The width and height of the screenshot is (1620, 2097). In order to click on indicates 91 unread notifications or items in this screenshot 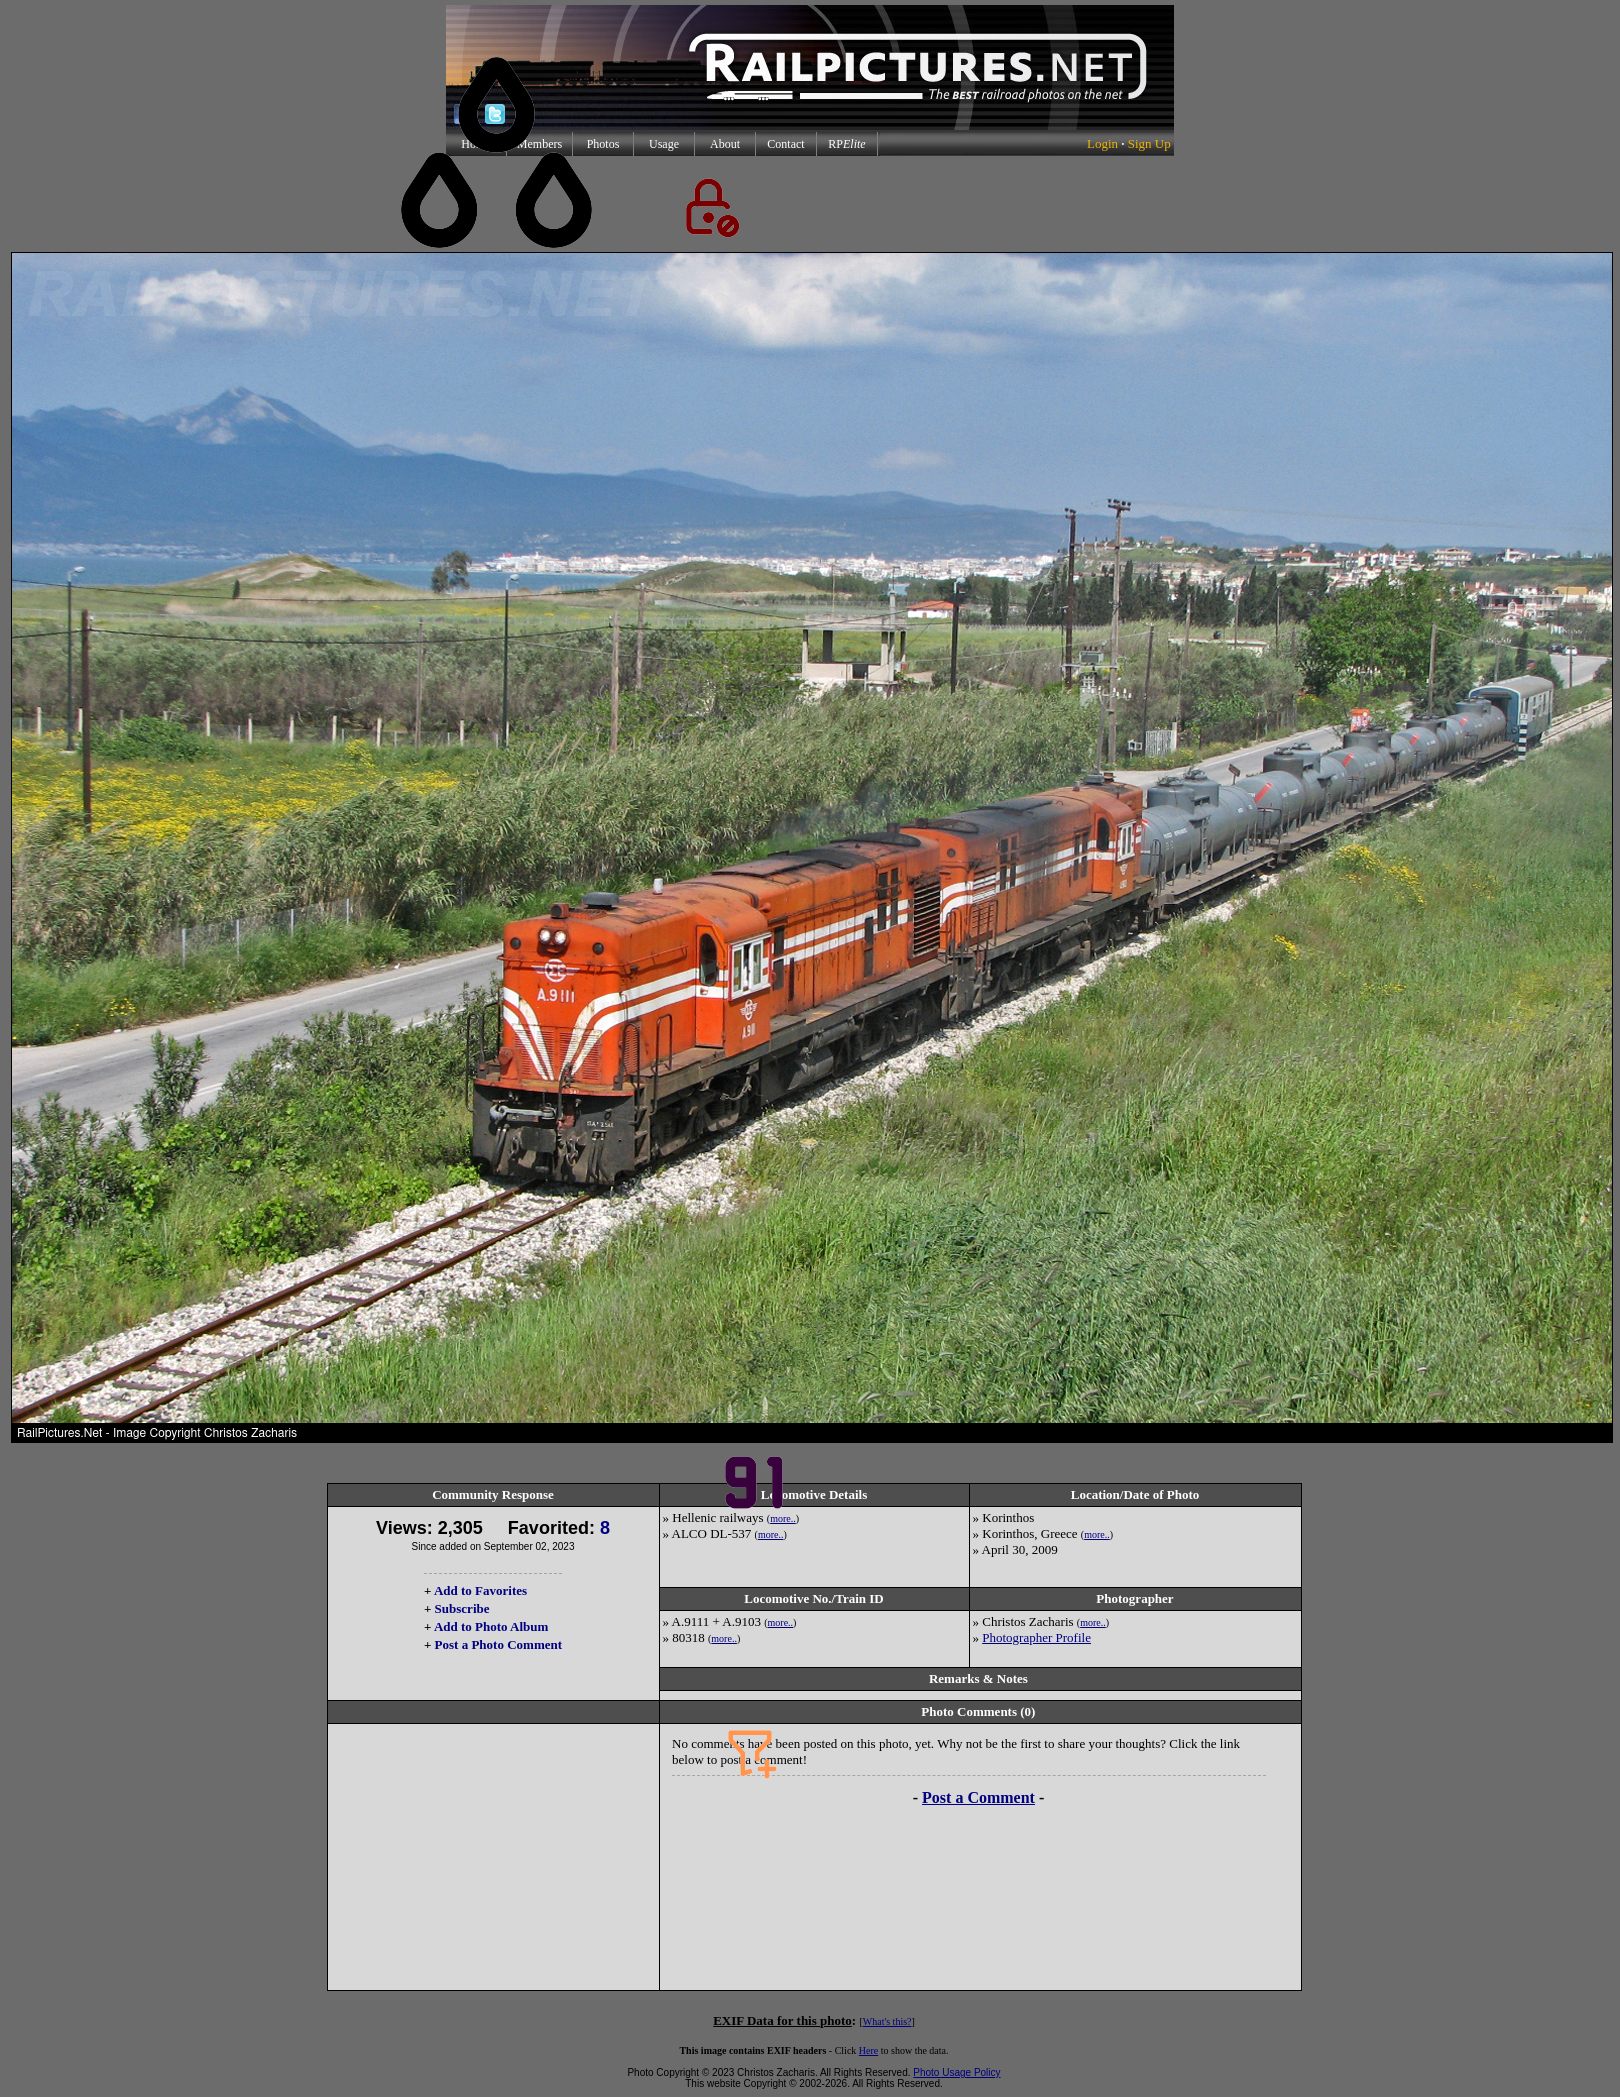, I will do `click(756, 1482)`.